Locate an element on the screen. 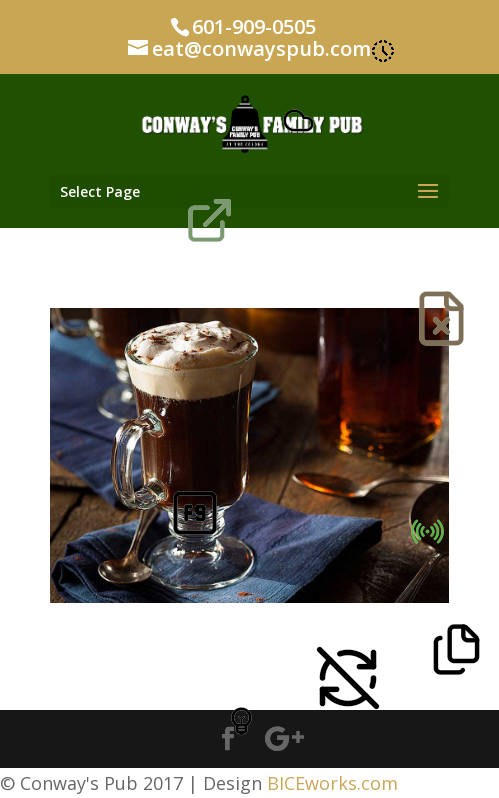  access cloud storage is located at coordinates (298, 120).